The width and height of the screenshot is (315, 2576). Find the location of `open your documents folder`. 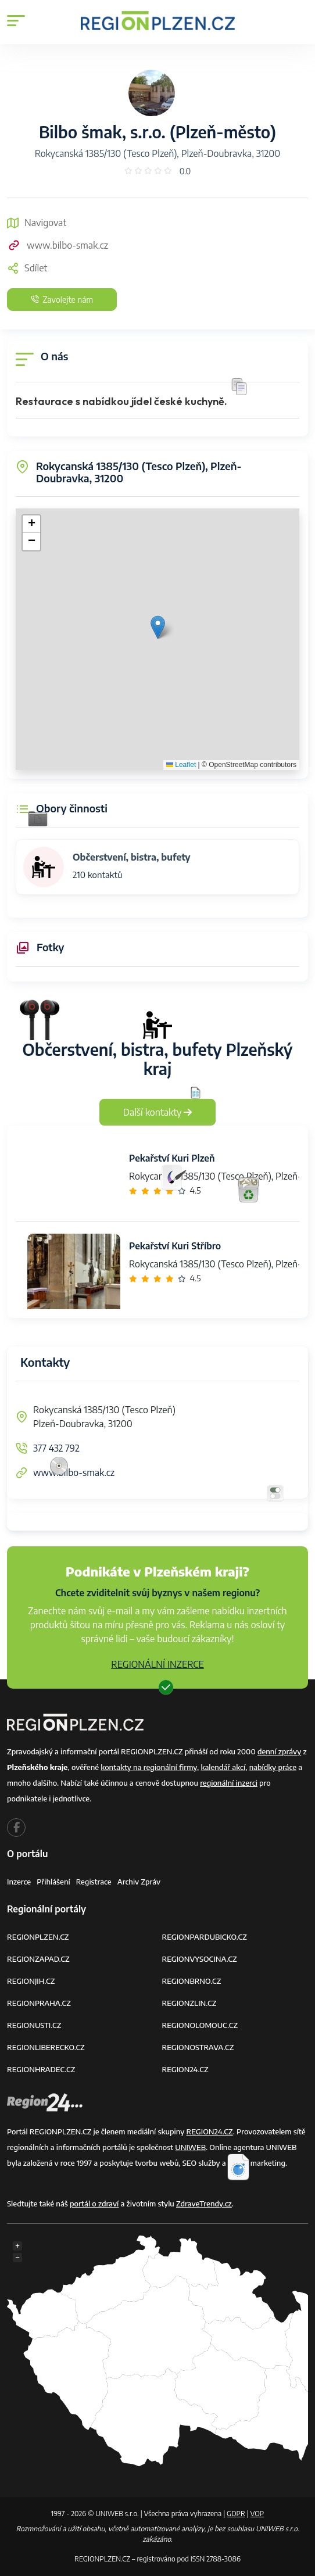

open your documents folder is located at coordinates (38, 819).